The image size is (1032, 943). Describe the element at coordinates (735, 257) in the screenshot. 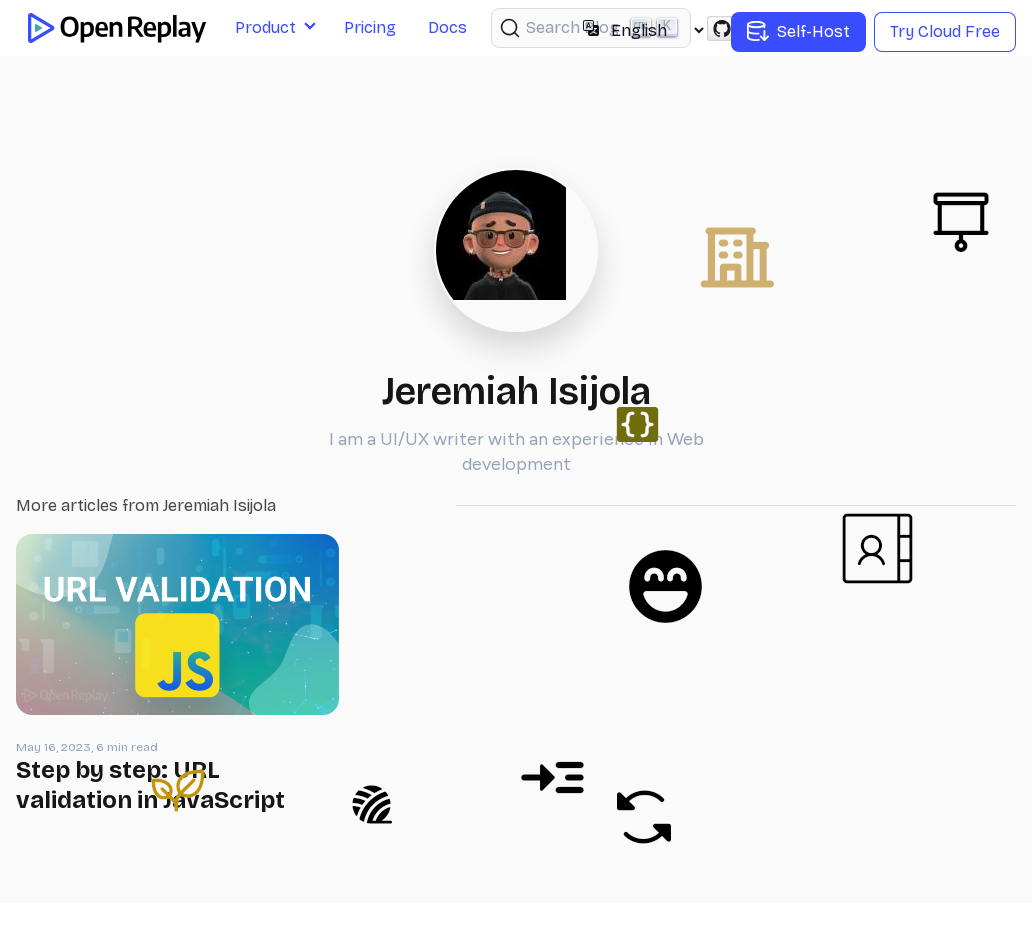

I see `view office or workplace location` at that location.